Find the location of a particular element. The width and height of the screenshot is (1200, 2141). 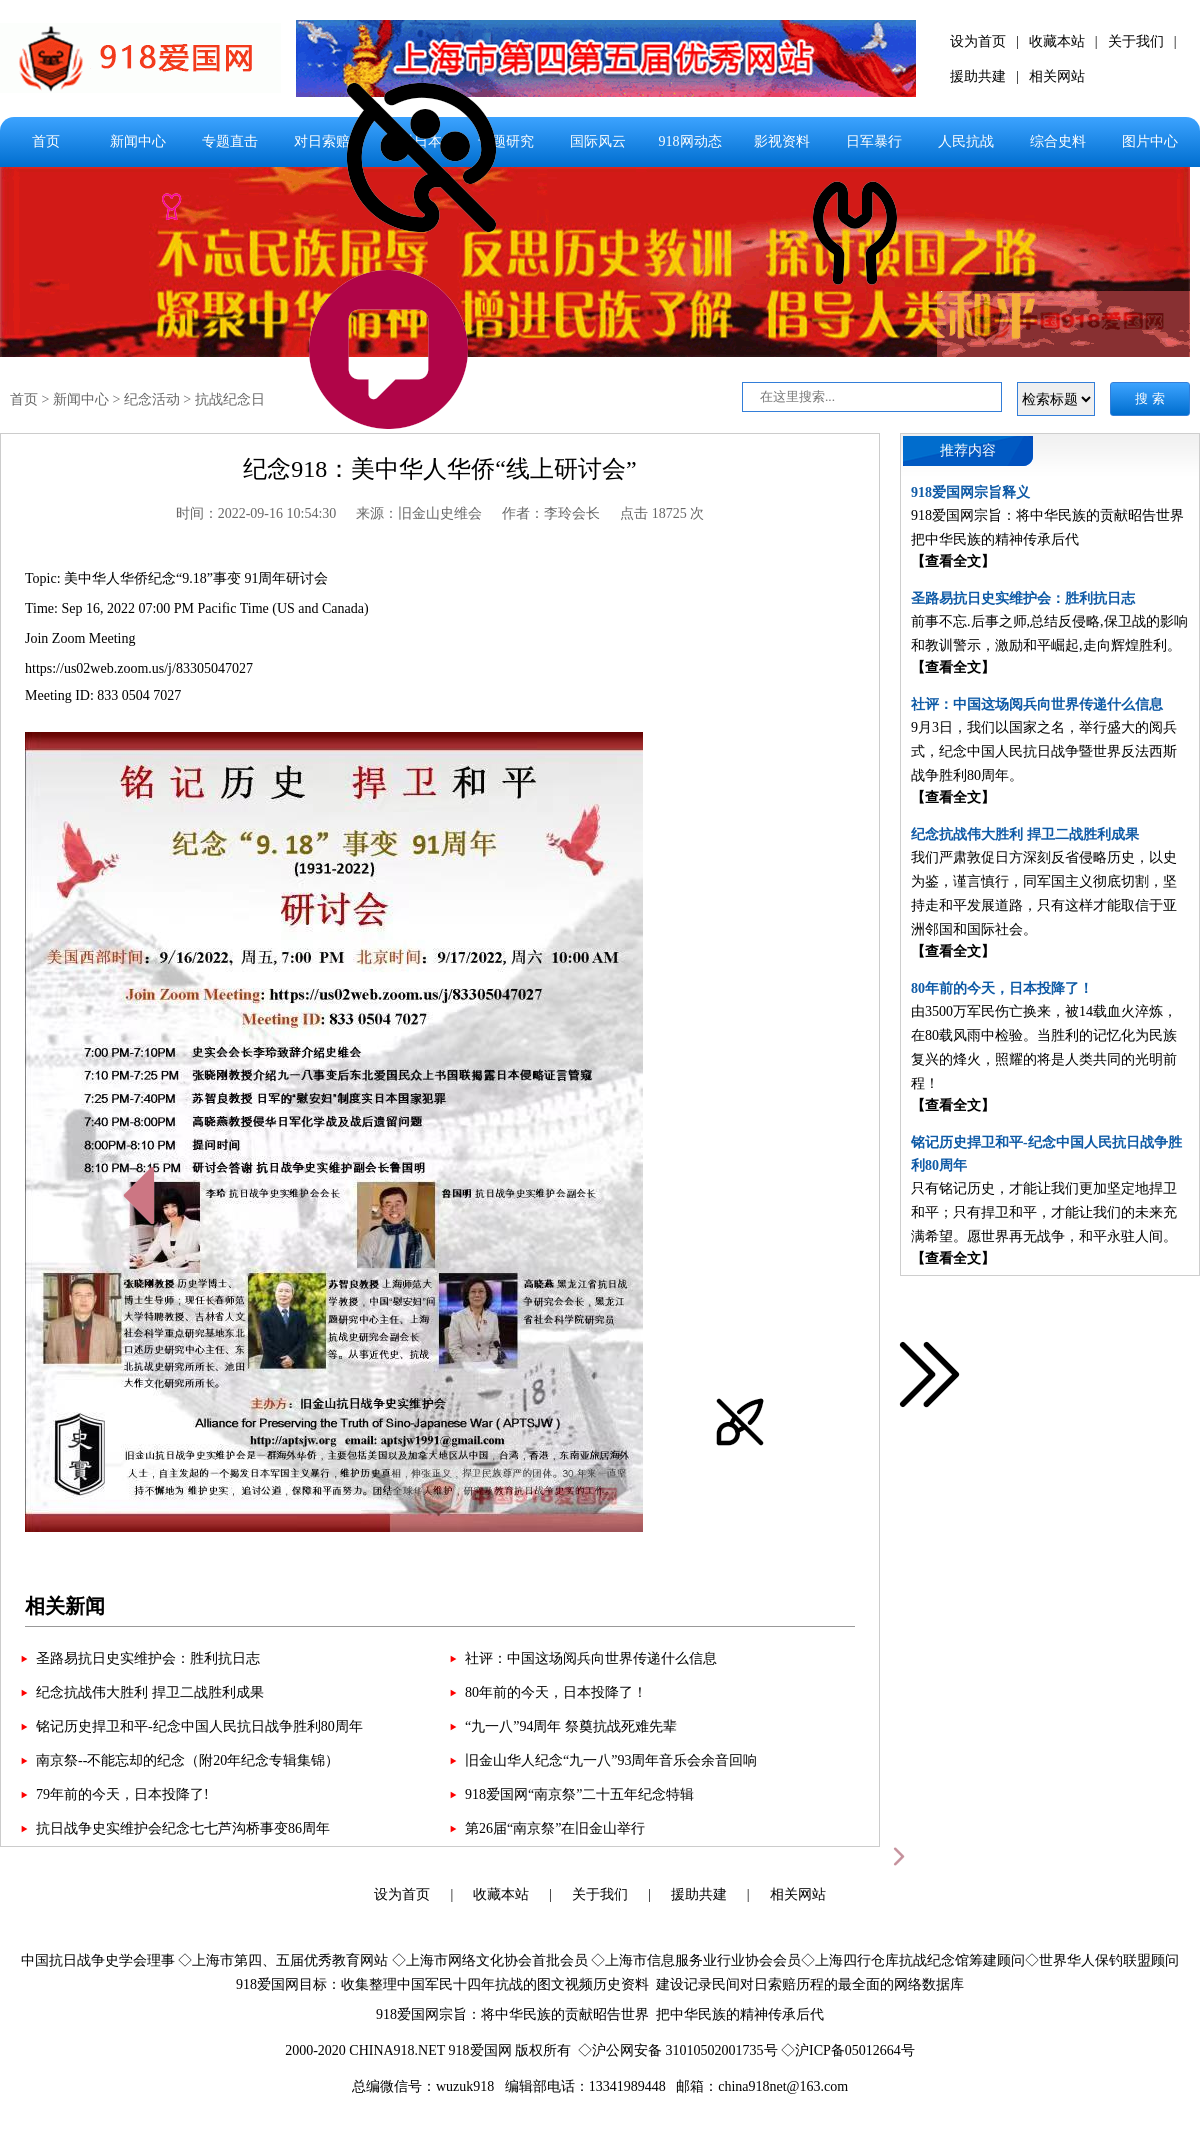

access settings or configuration options is located at coordinates (855, 232).